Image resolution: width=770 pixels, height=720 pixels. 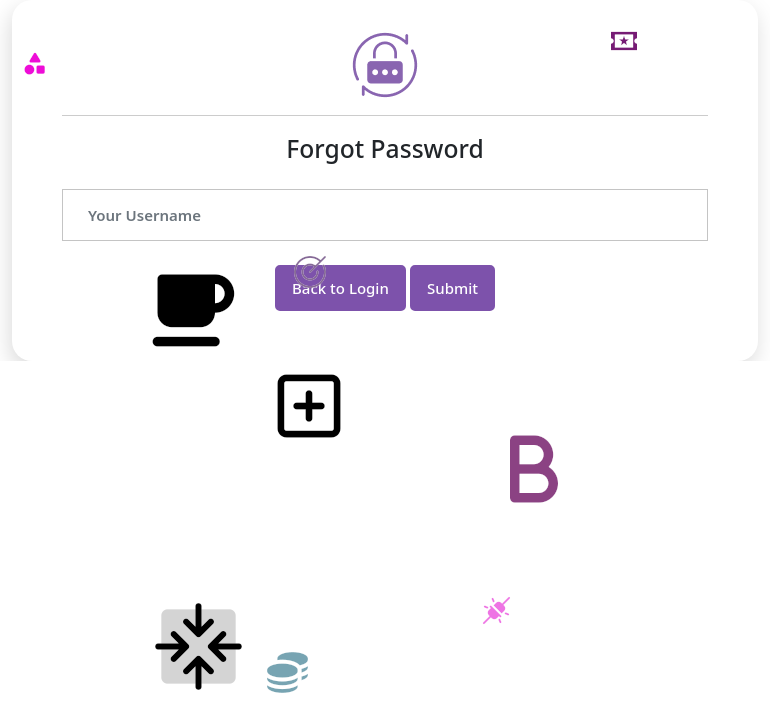 I want to click on collapse or minimize content, so click(x=198, y=646).